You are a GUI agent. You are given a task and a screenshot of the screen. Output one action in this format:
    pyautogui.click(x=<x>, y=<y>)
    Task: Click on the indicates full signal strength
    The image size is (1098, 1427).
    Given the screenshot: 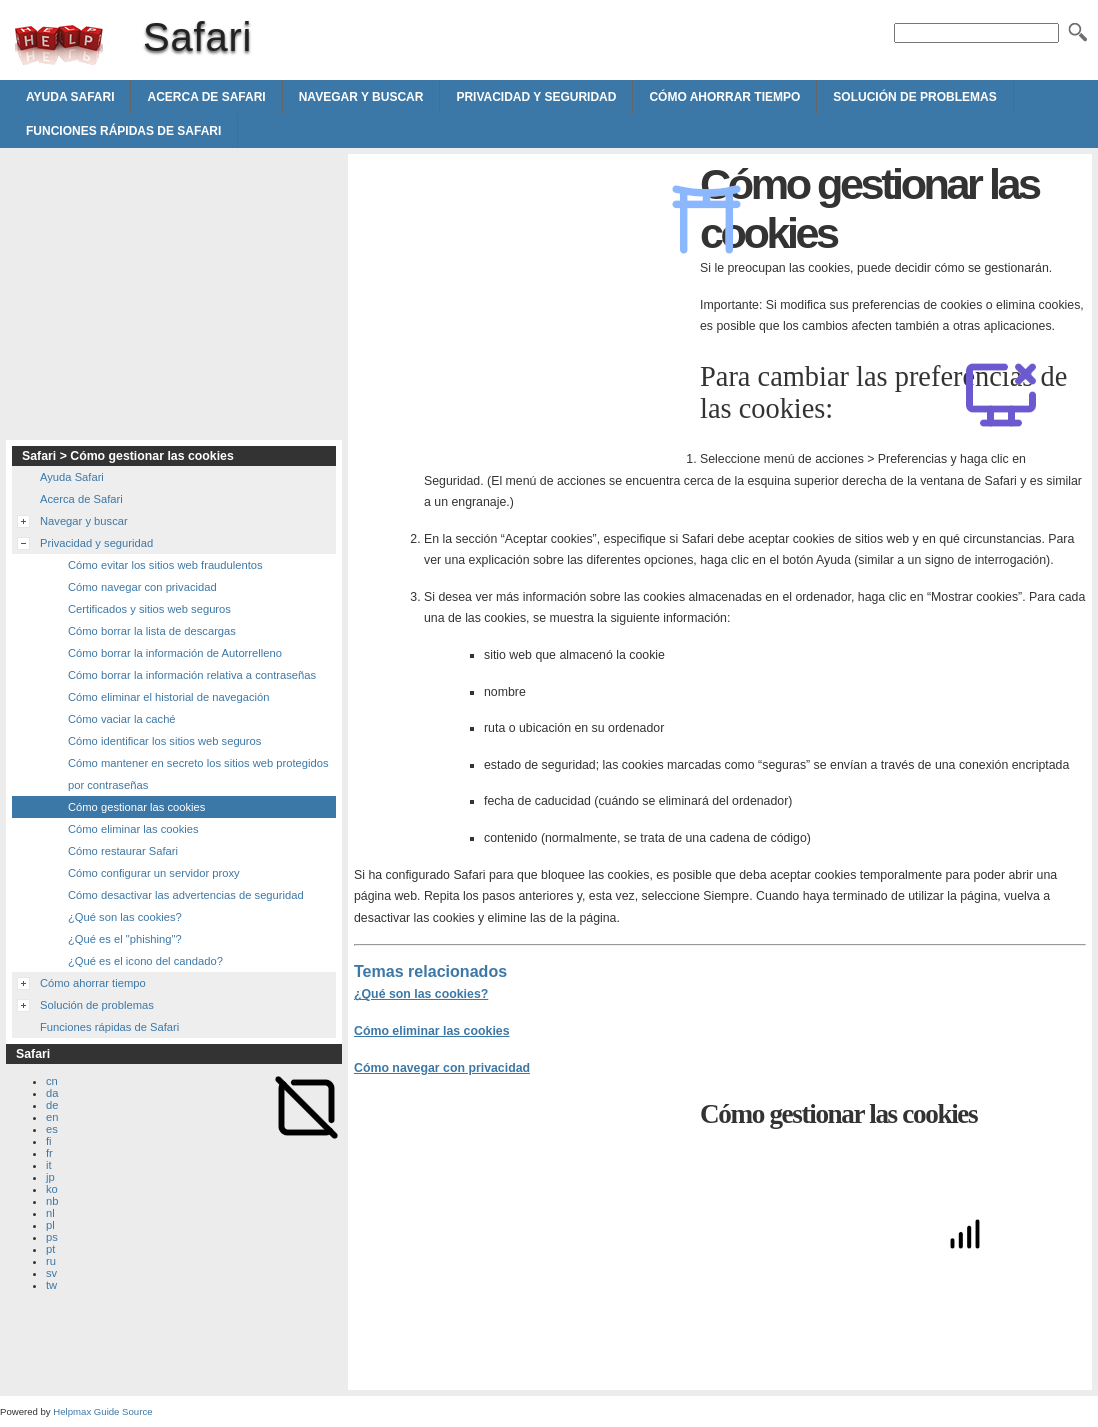 What is the action you would take?
    pyautogui.click(x=965, y=1234)
    